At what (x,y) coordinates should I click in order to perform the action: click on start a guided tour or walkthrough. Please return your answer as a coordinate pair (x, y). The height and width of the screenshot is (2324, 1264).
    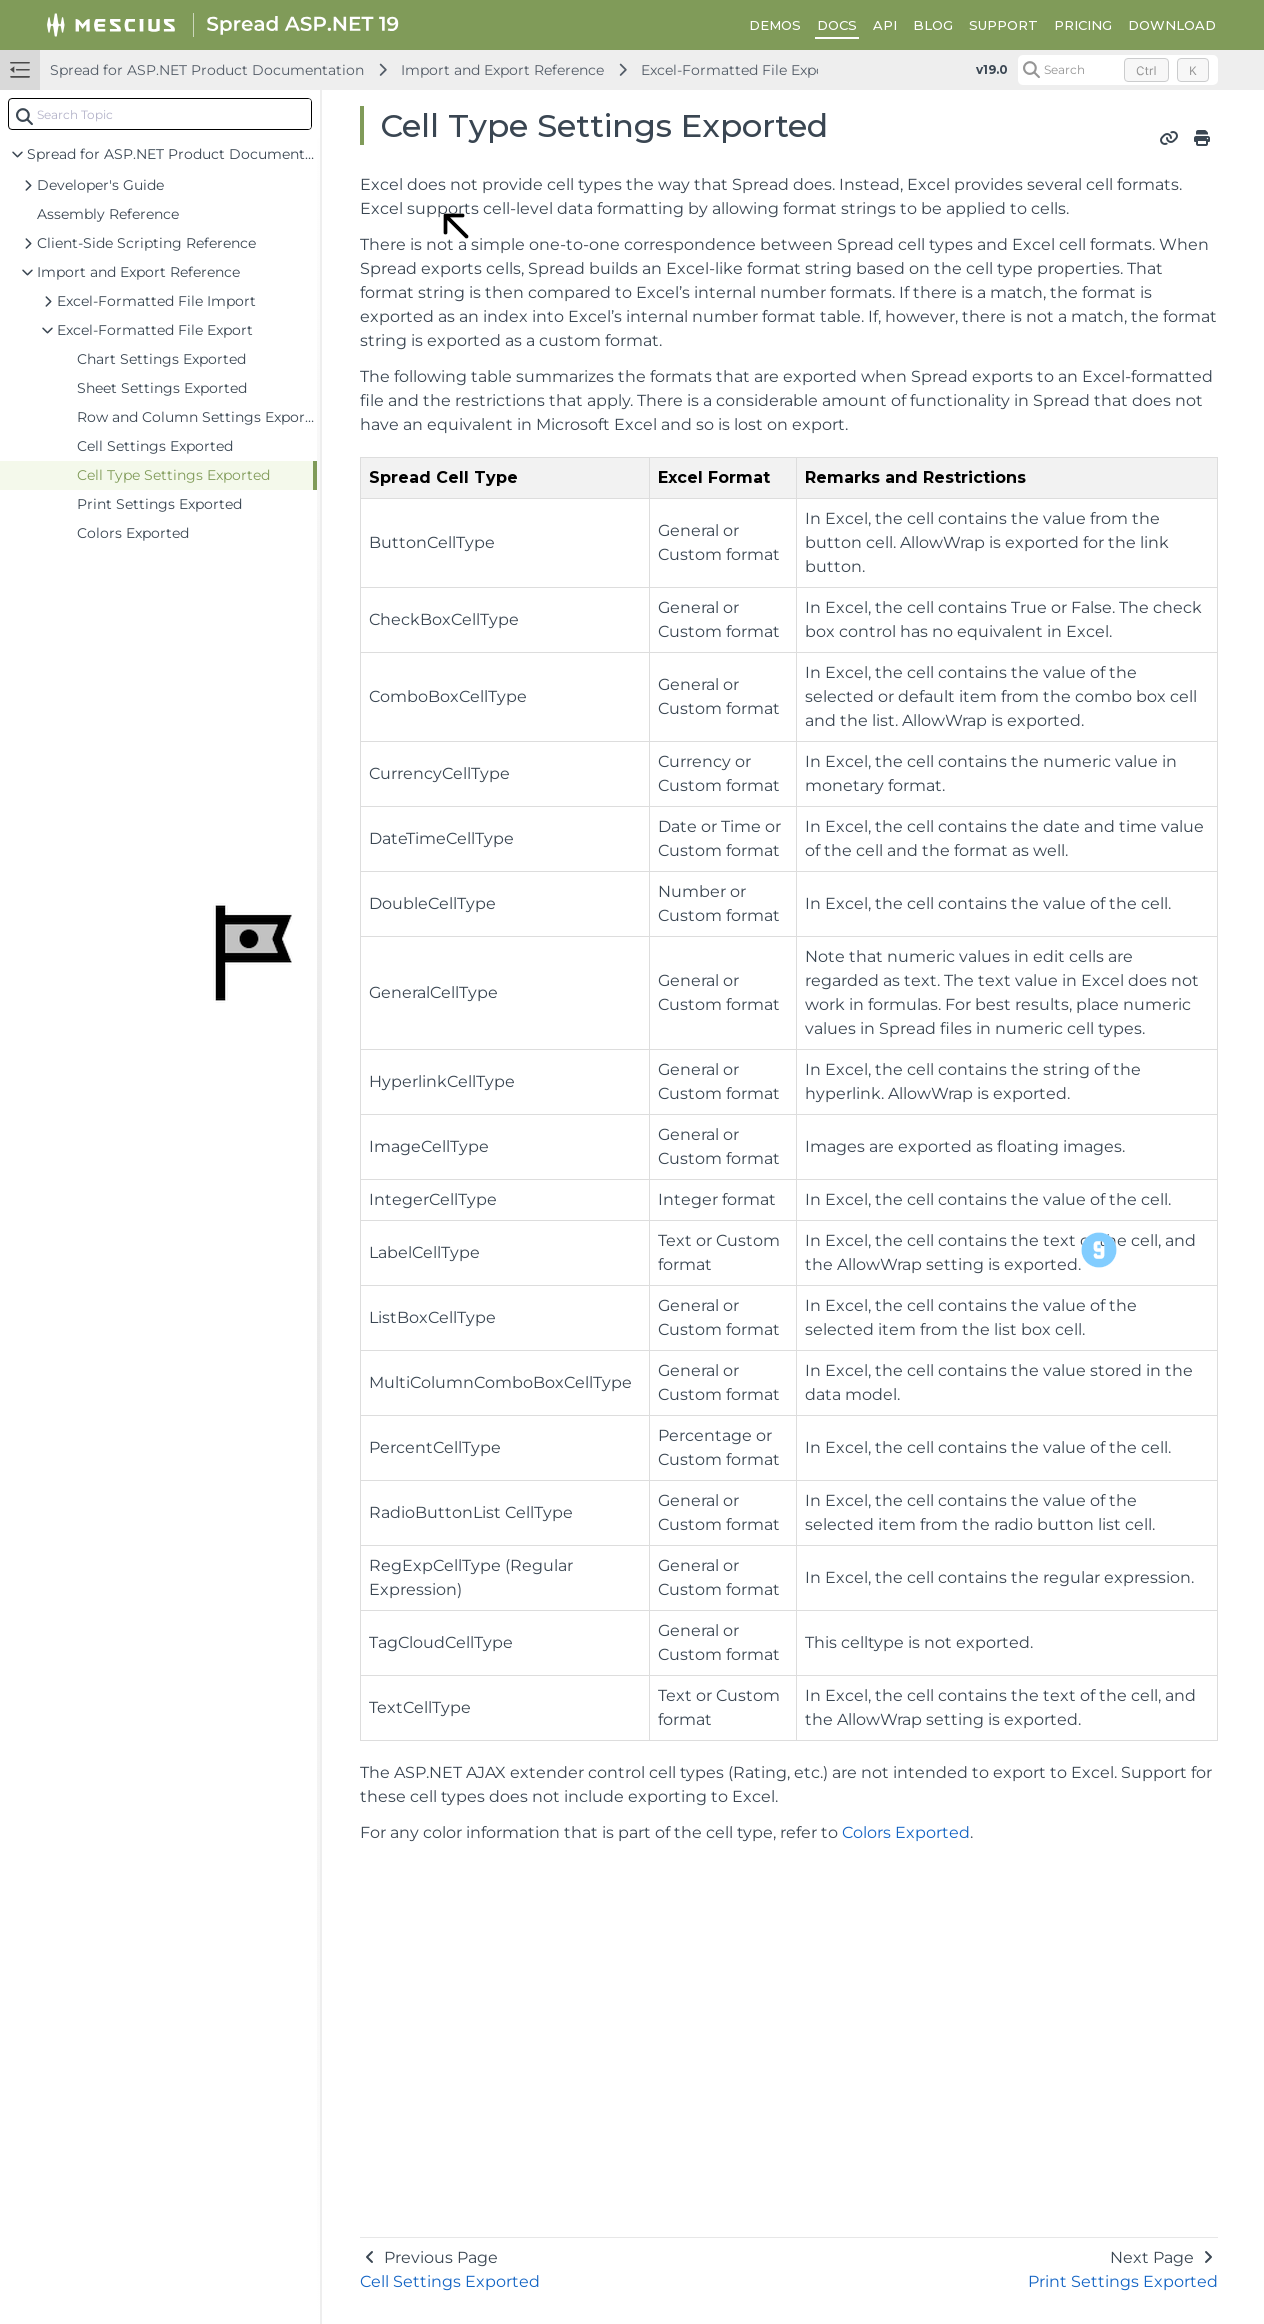
    Looking at the image, I should click on (249, 953).